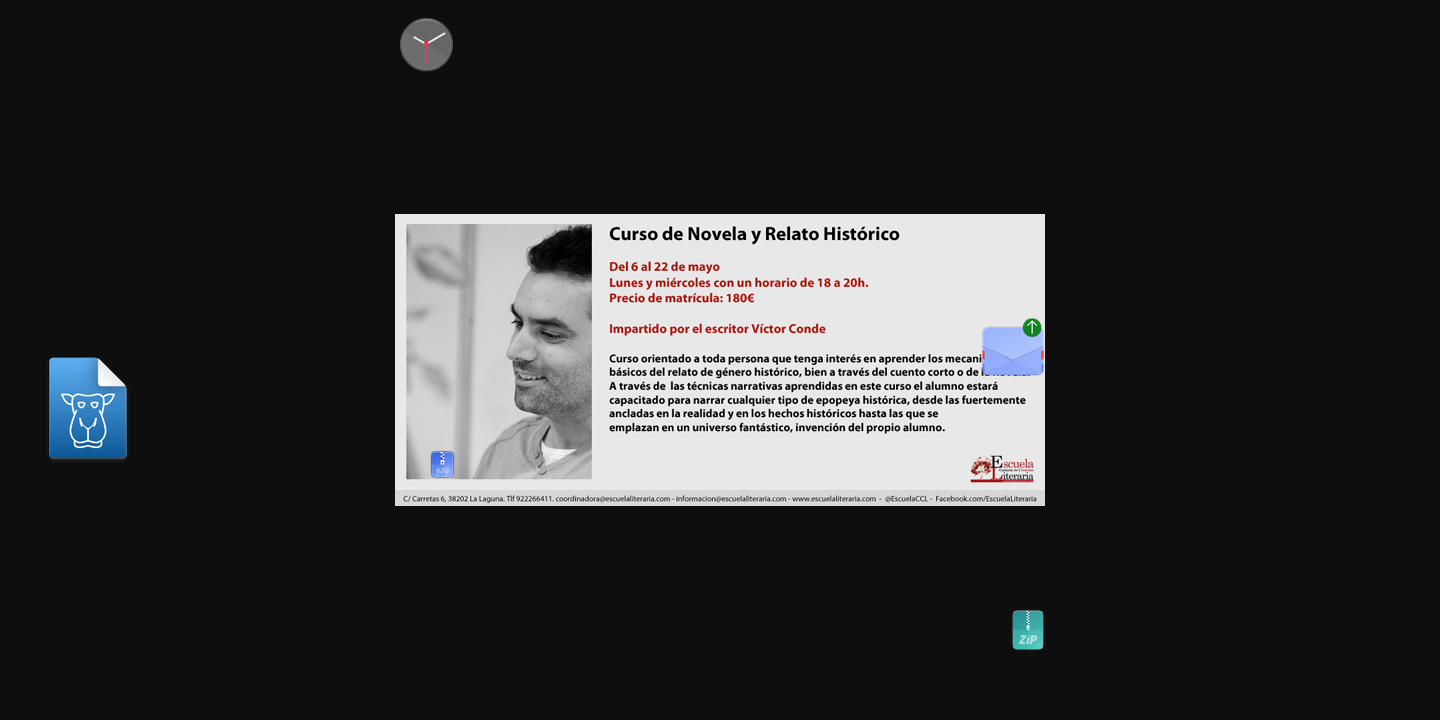  I want to click on open the clock app, so click(426, 44).